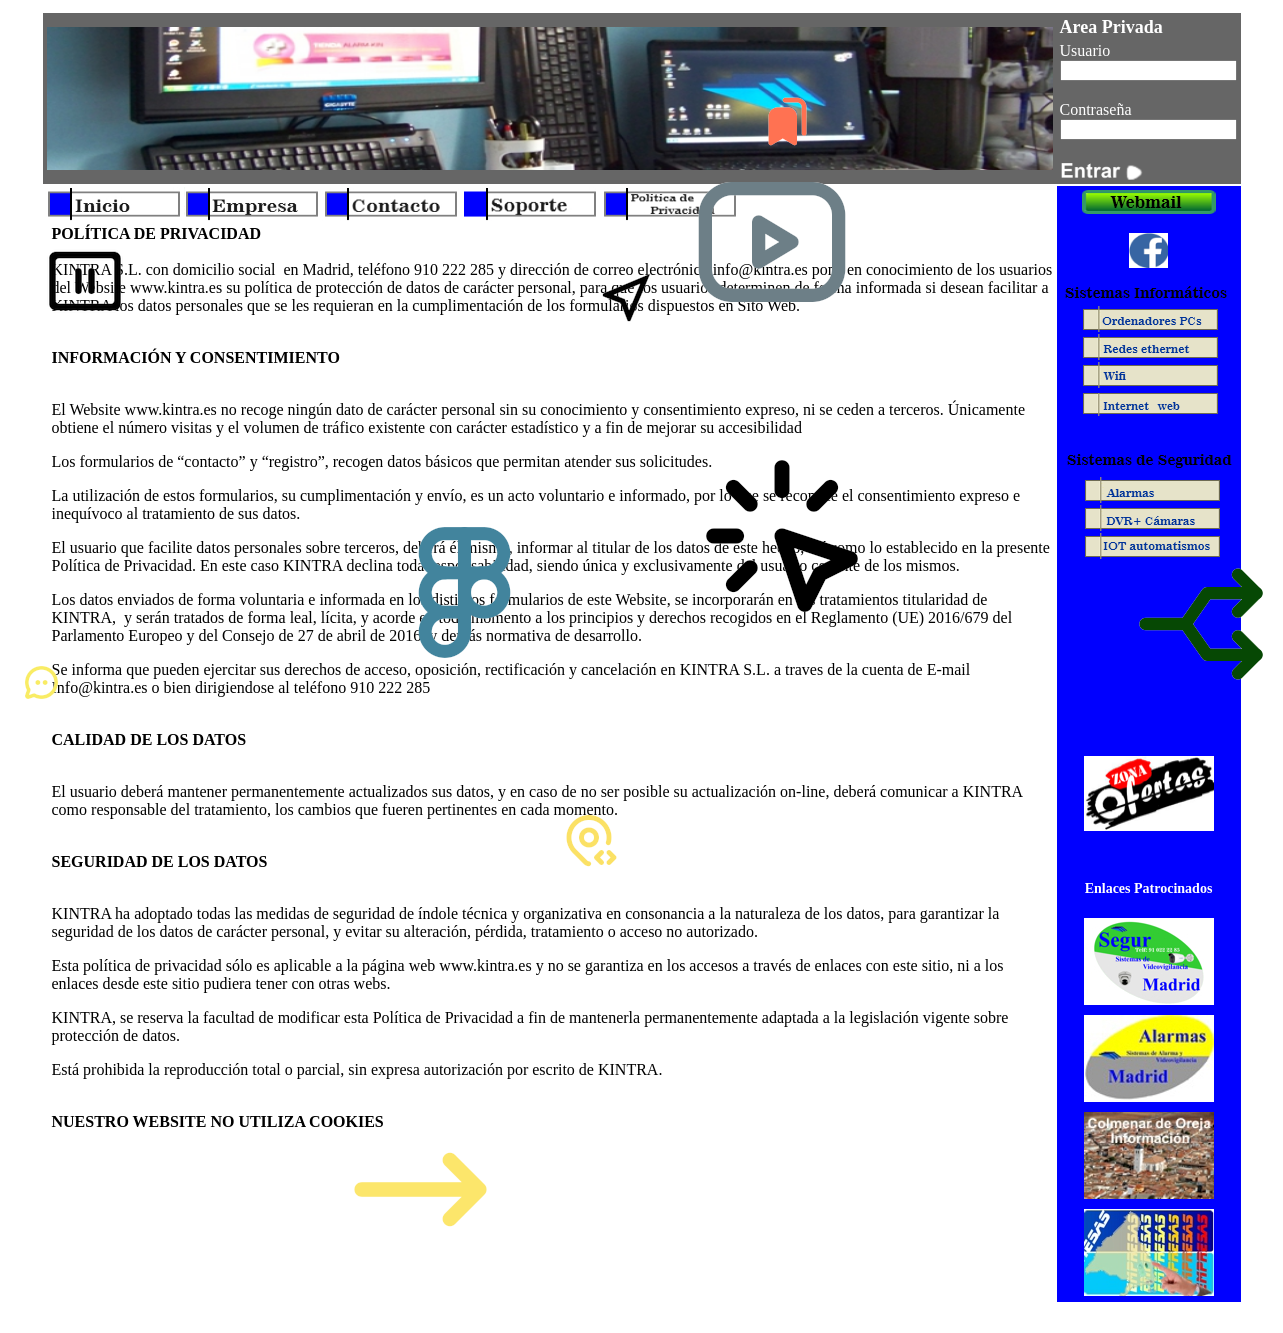 This screenshot has height=1333, width=1283. Describe the element at coordinates (420, 1189) in the screenshot. I see `continue to the next step` at that location.